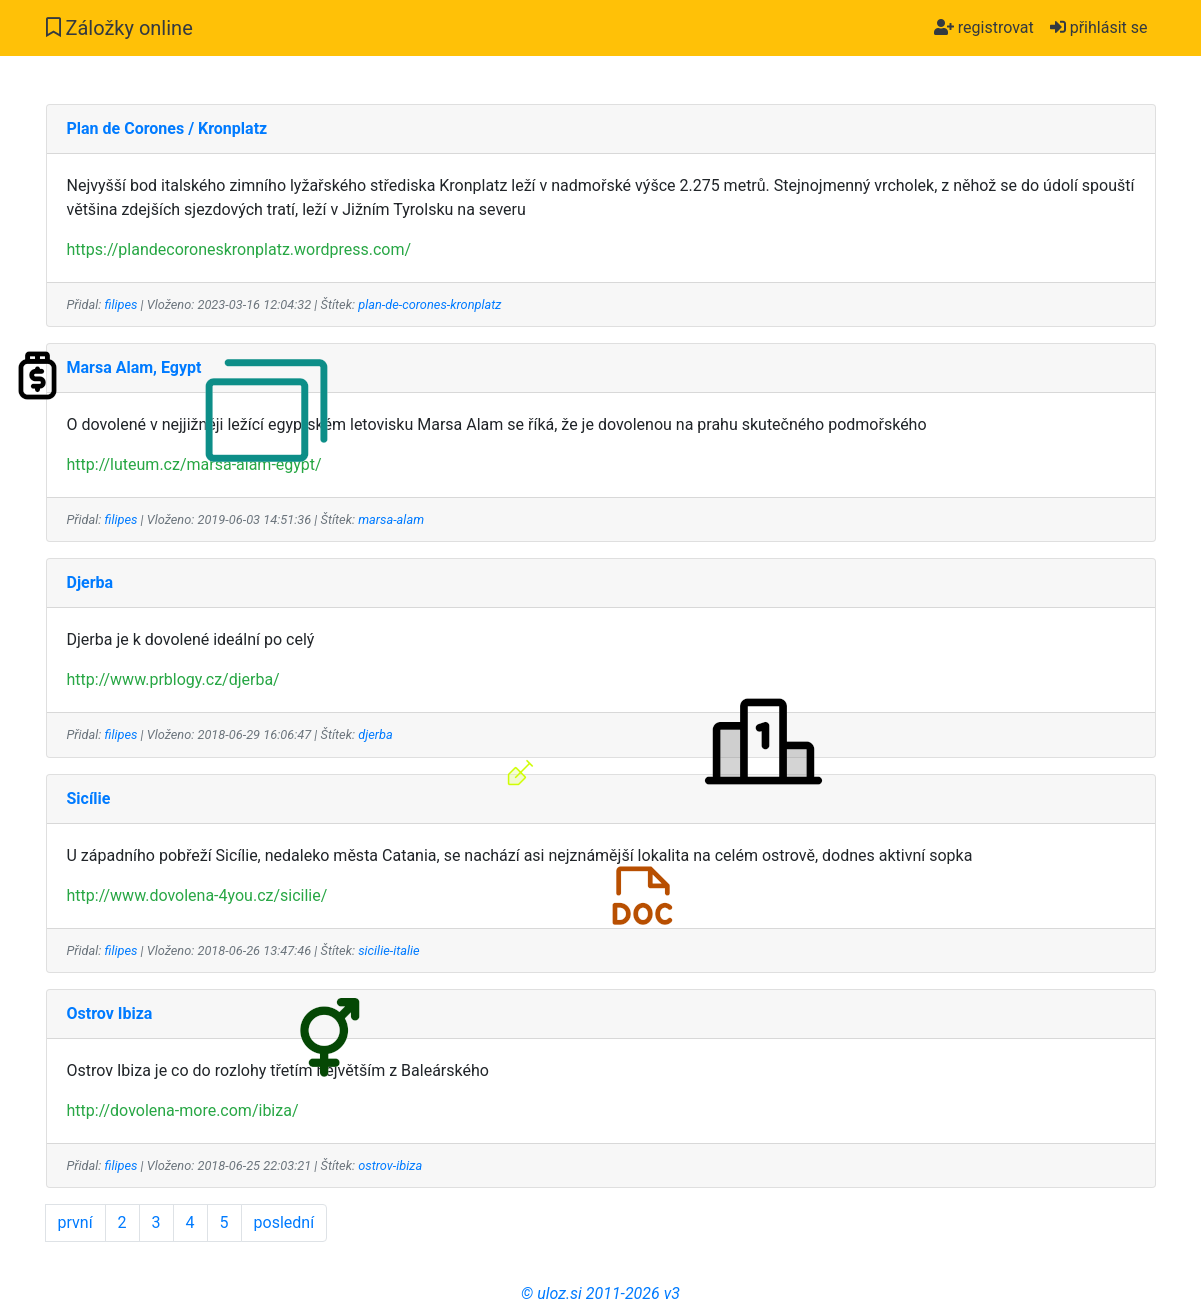 Image resolution: width=1201 pixels, height=1306 pixels. What do you see at coordinates (327, 1036) in the screenshot?
I see `indicates intersex gender identity option` at bounding box center [327, 1036].